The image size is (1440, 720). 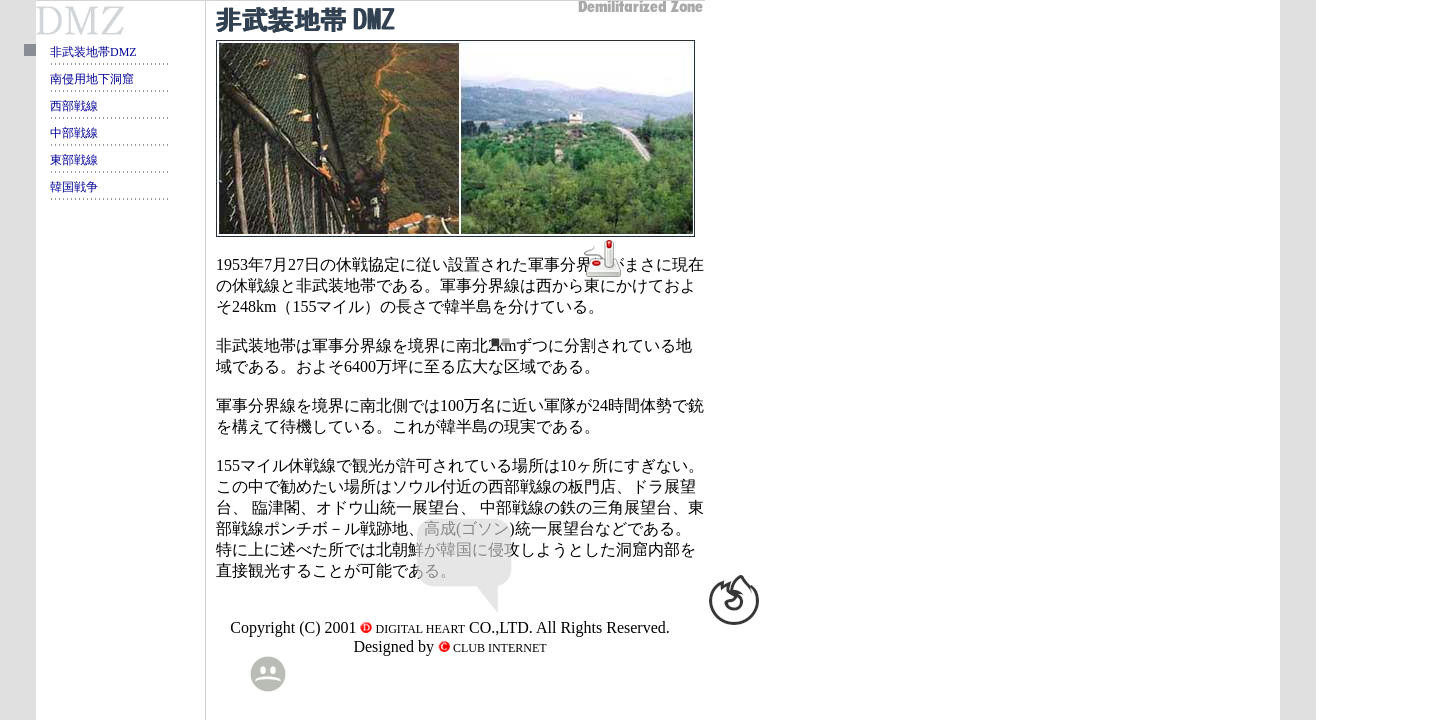 What do you see at coordinates (464, 566) in the screenshot?
I see `indicates user is idle or away` at bounding box center [464, 566].